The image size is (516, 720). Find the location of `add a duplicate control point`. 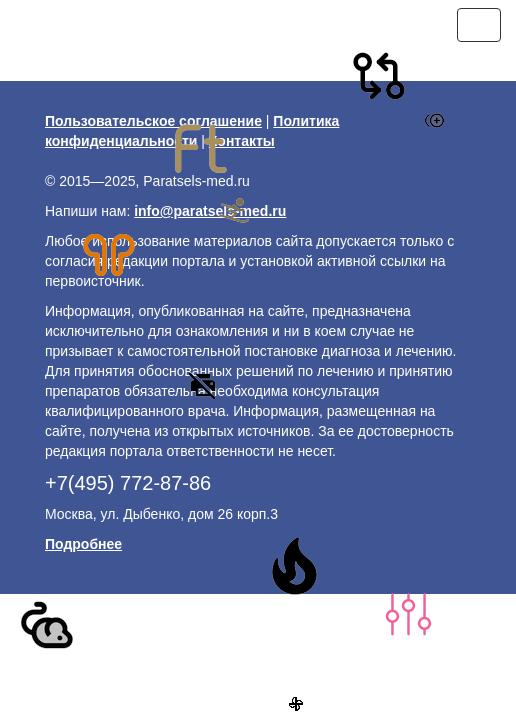

add a duplicate control point is located at coordinates (434, 120).